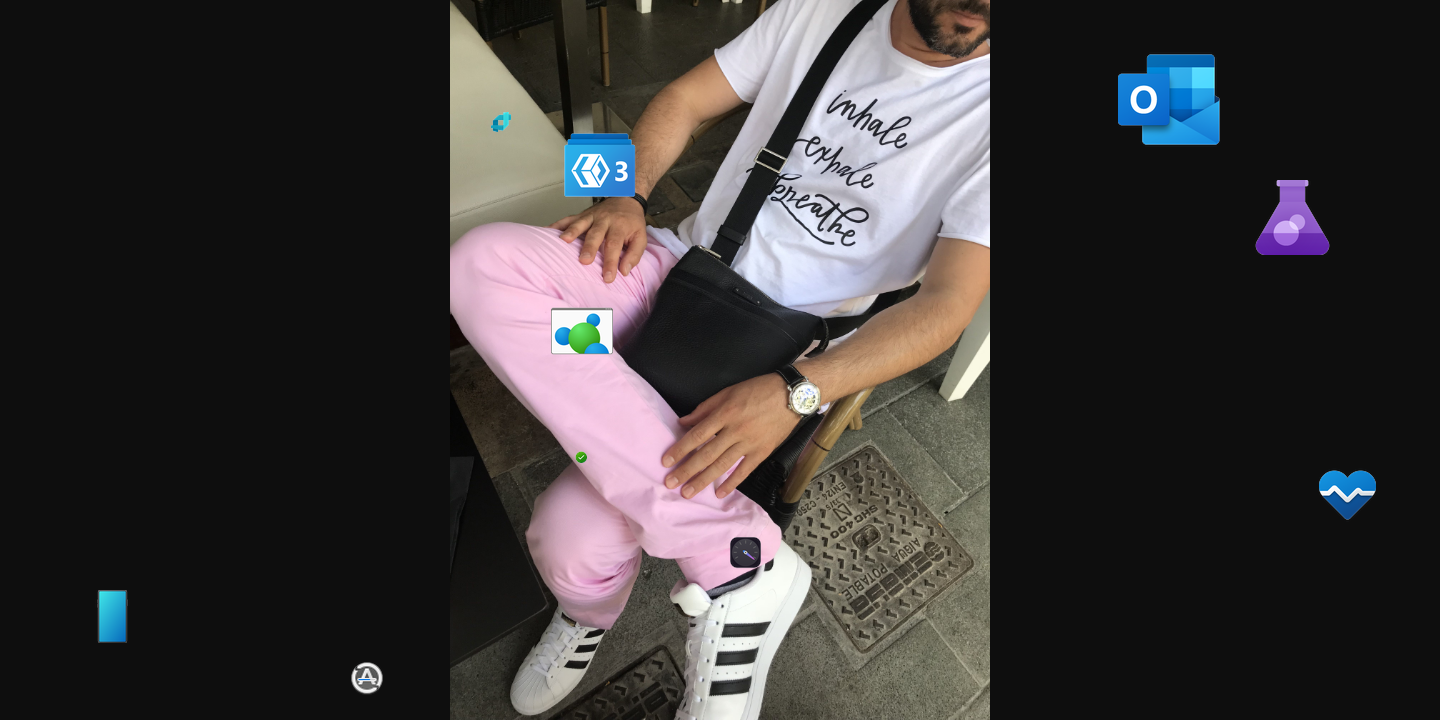  Describe the element at coordinates (1347, 494) in the screenshot. I see `open the health app` at that location.